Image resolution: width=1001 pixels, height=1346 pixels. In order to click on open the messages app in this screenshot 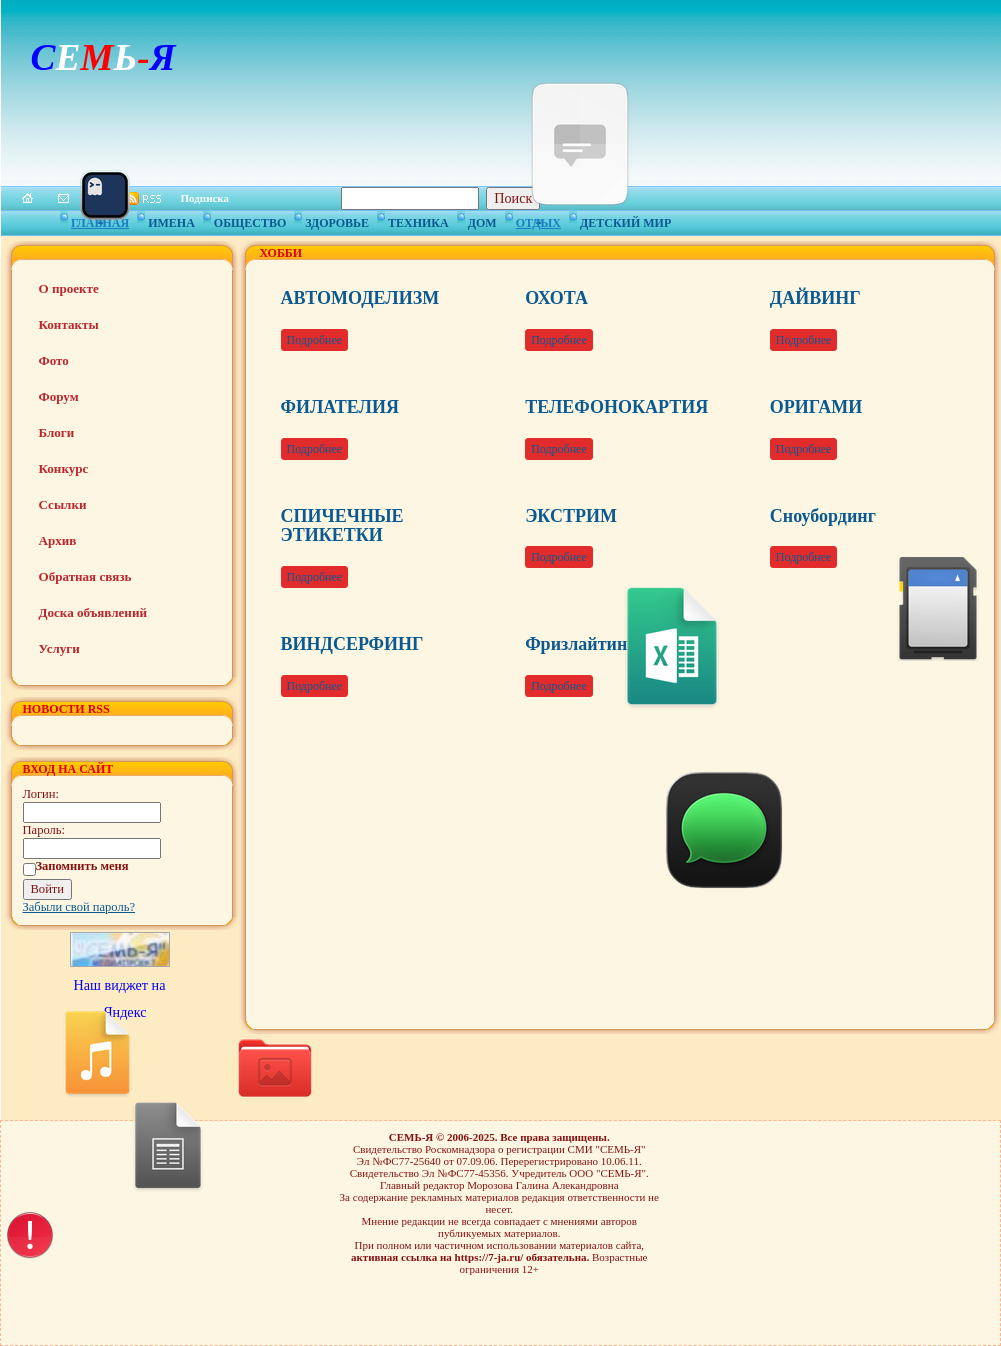, I will do `click(724, 830)`.